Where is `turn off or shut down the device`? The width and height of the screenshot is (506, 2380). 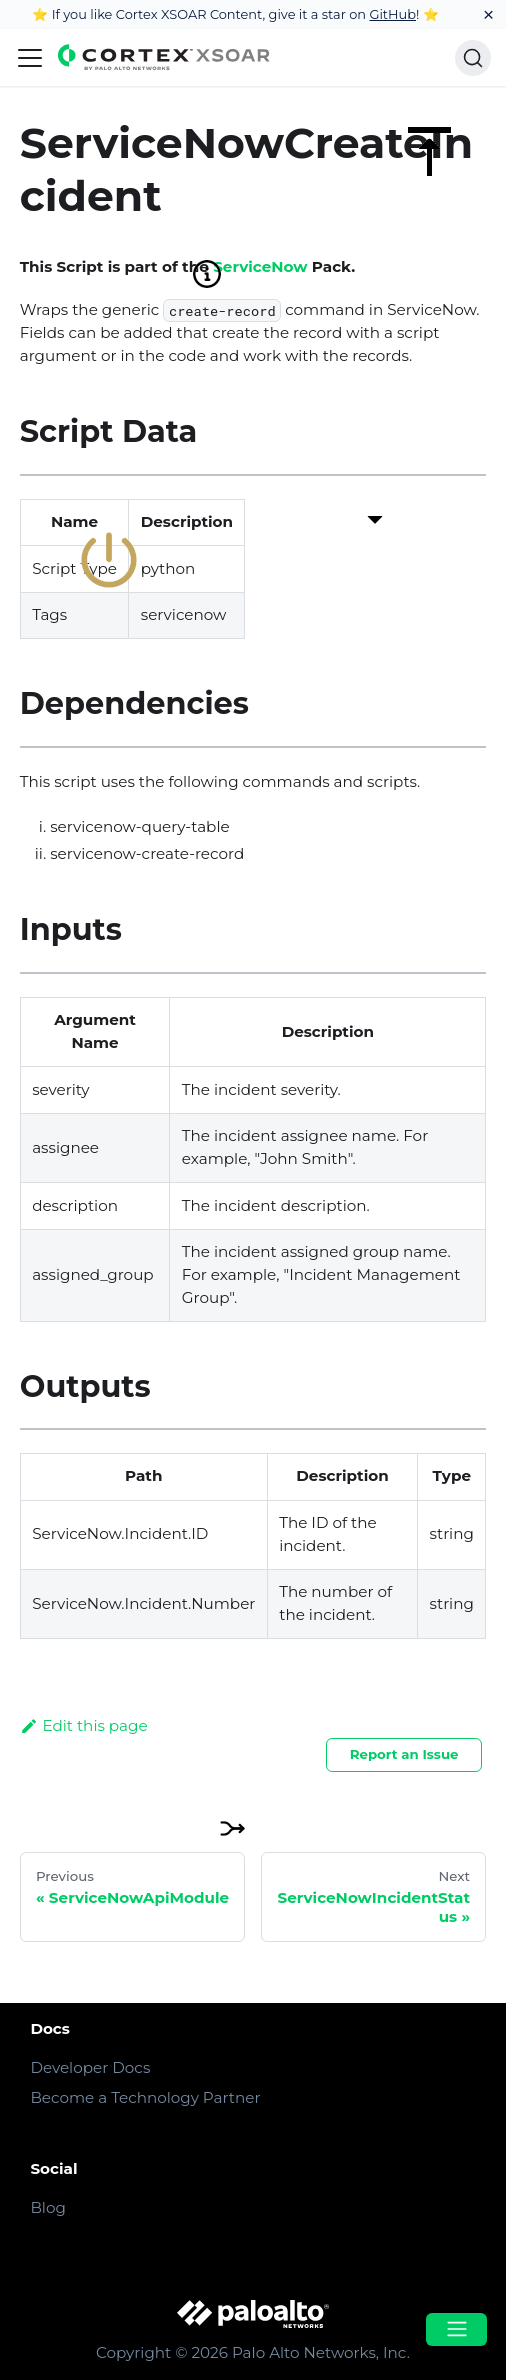 turn off or shut down the device is located at coordinates (109, 560).